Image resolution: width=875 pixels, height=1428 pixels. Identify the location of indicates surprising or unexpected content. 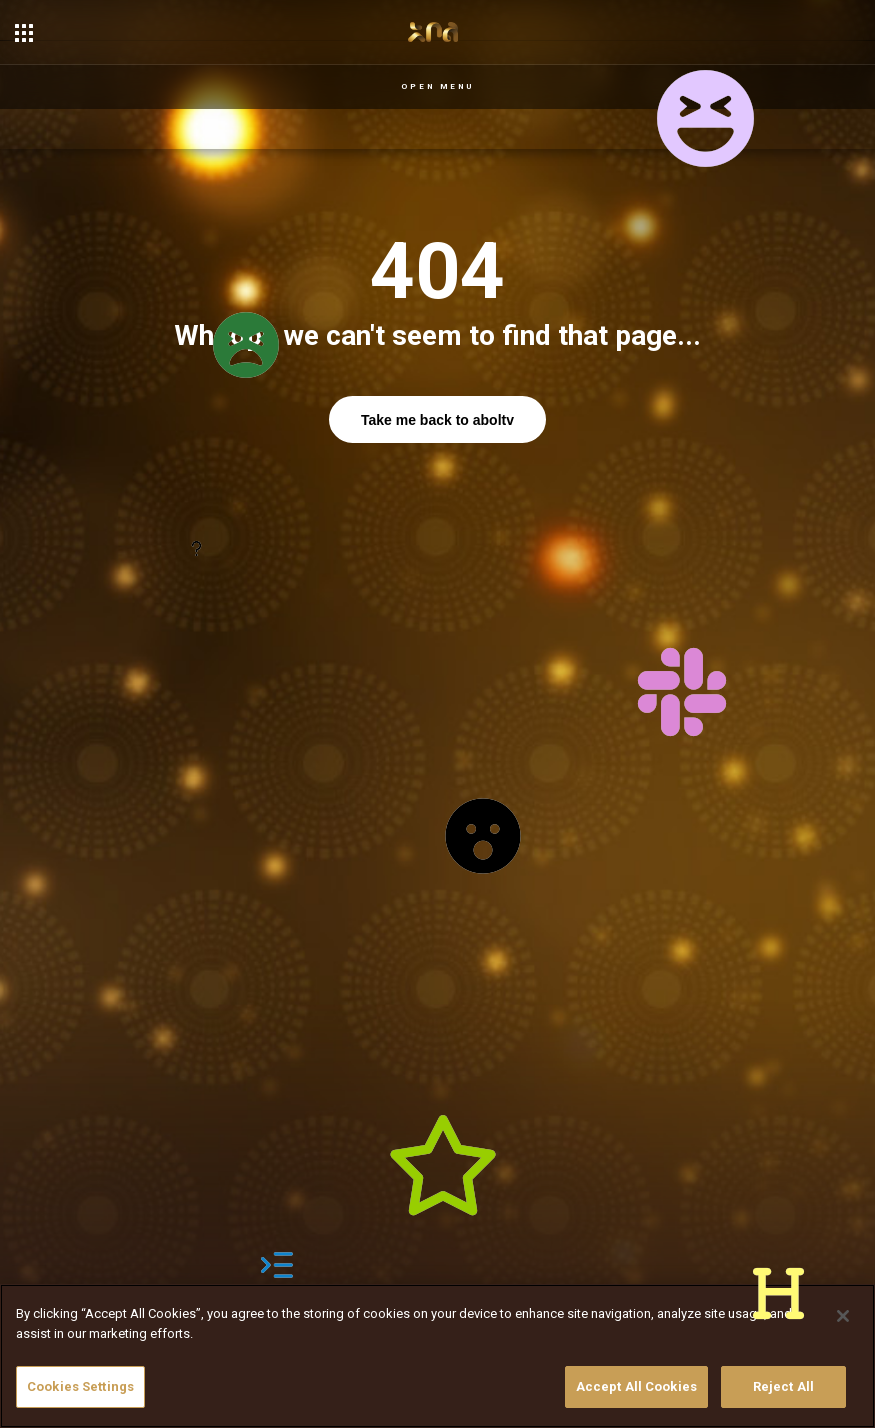
(483, 836).